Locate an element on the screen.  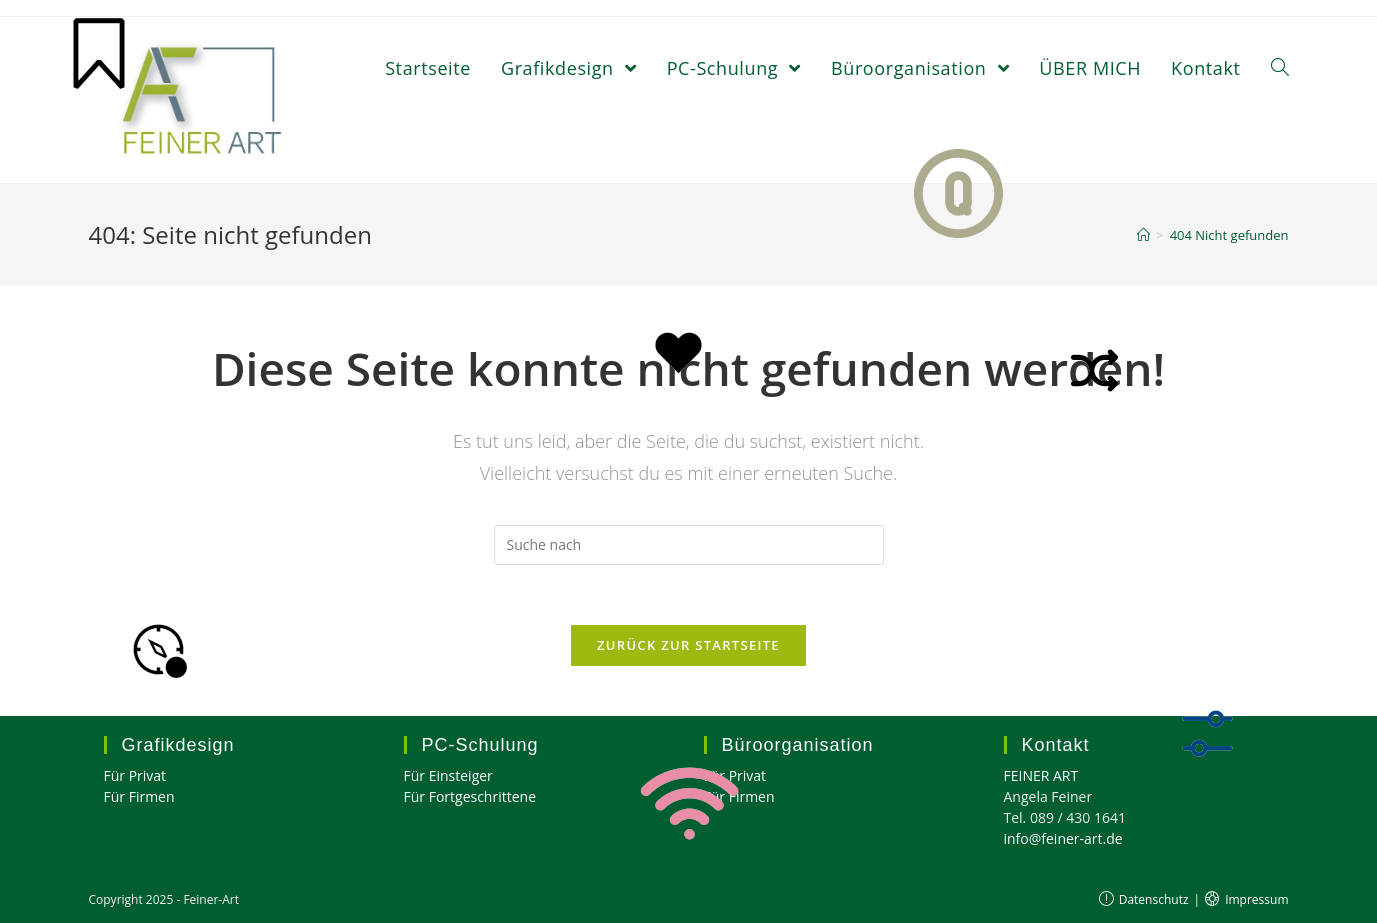
indicates active wifi connection is located at coordinates (689, 803).